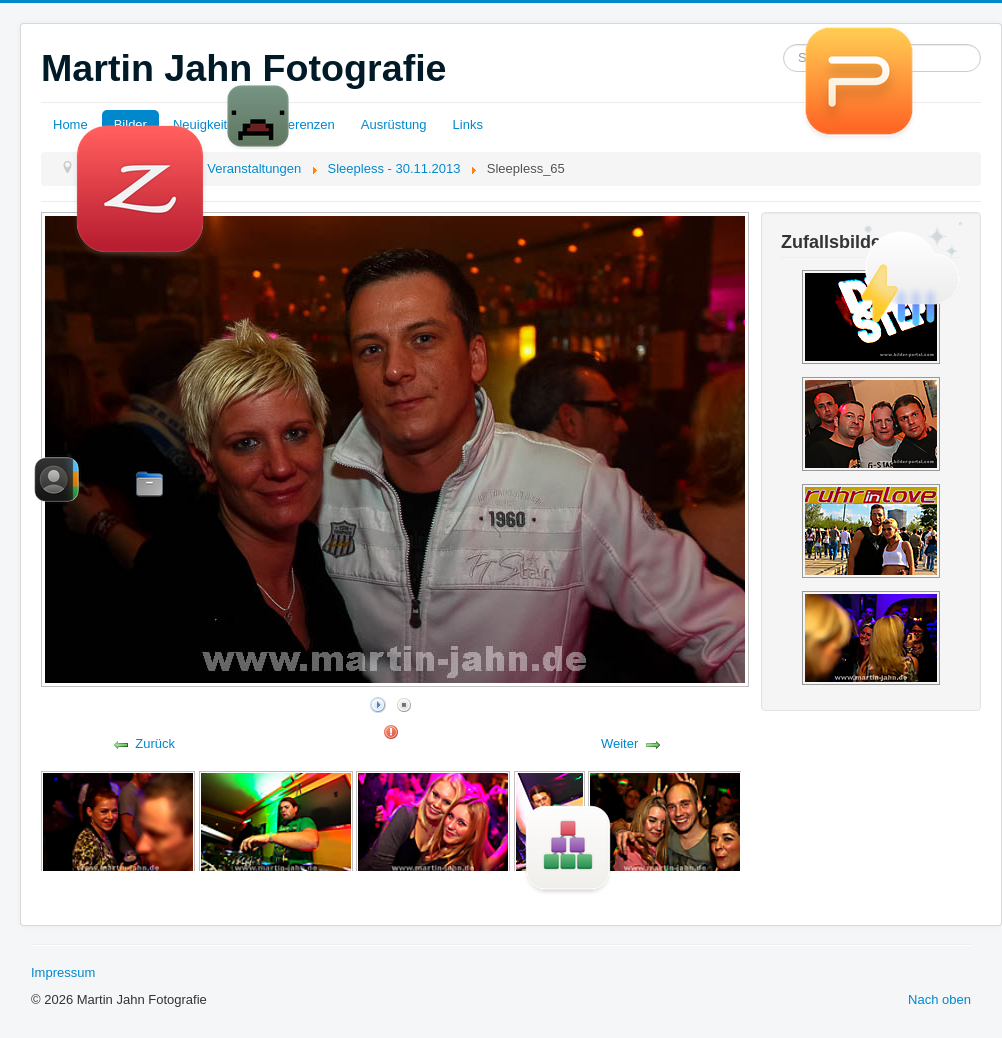  I want to click on indicates nighttime thunderstorm conditions, so click(912, 274).